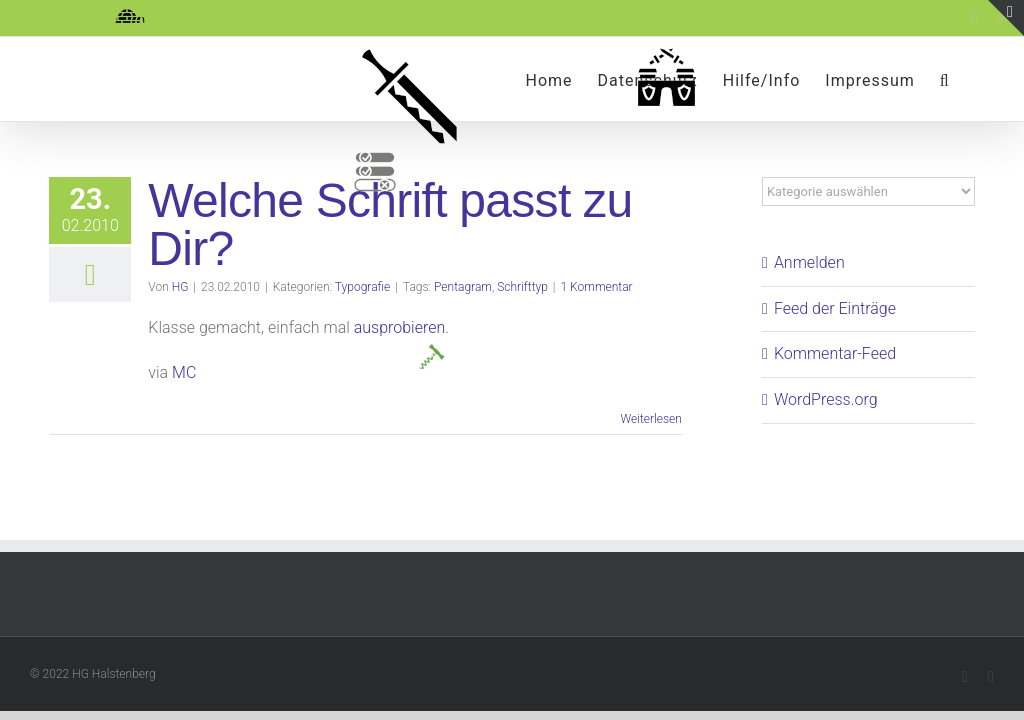 The height and width of the screenshot is (720, 1024). Describe the element at coordinates (375, 172) in the screenshot. I see `adjust settings with multiple toggle switches` at that location.